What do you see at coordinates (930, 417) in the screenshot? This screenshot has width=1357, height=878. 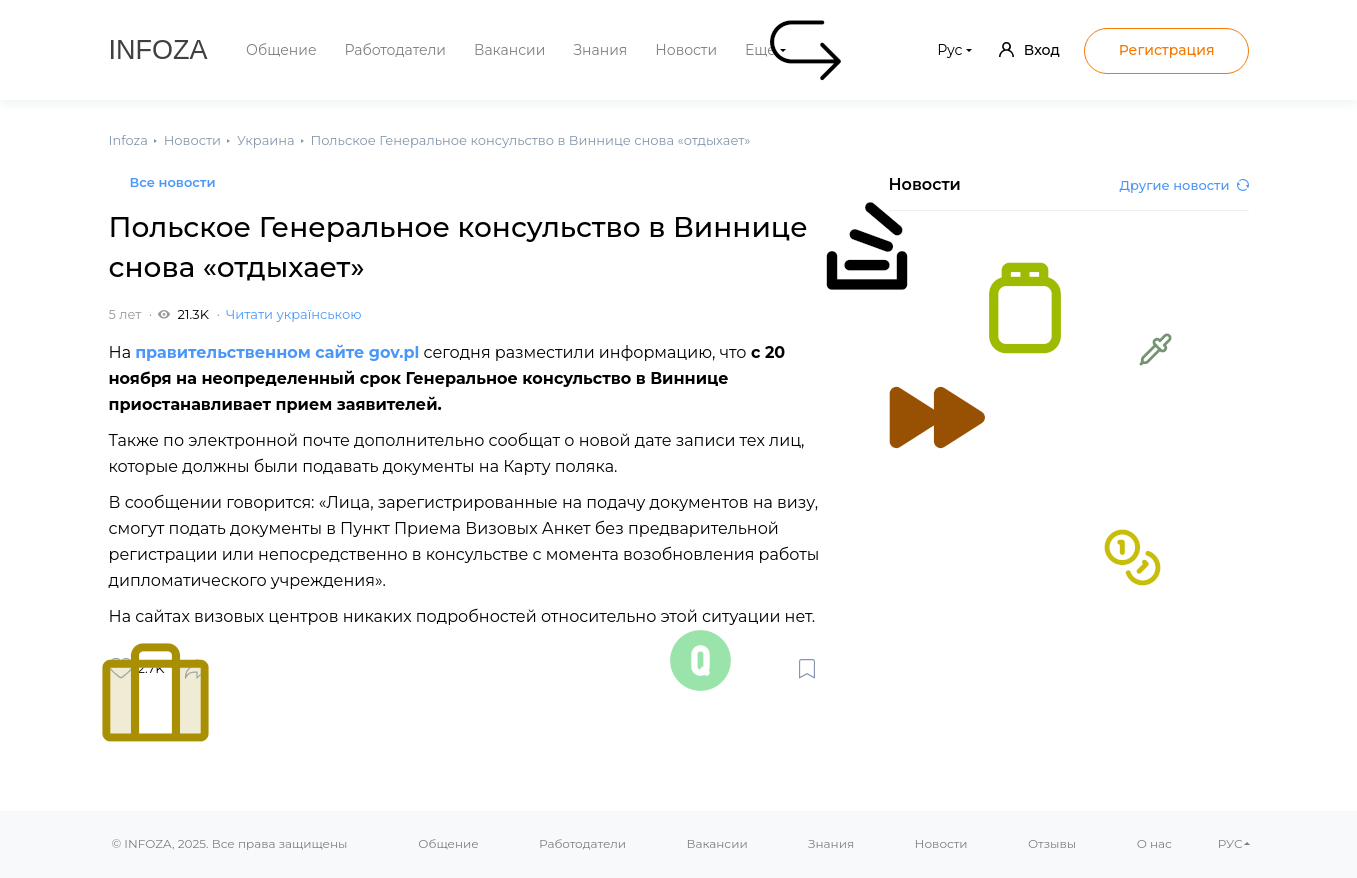 I see `skip forward in media playback` at bounding box center [930, 417].